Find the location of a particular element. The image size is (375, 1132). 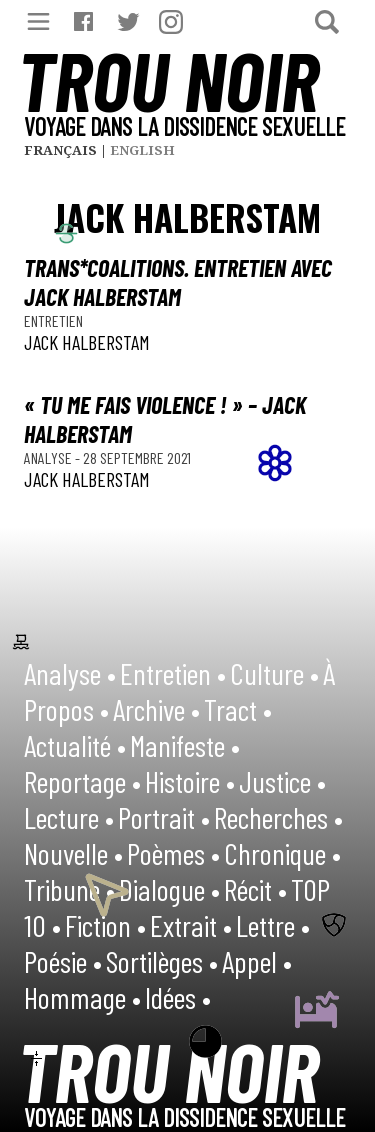

apply strikethrough formatting to selected text is located at coordinates (66, 233).